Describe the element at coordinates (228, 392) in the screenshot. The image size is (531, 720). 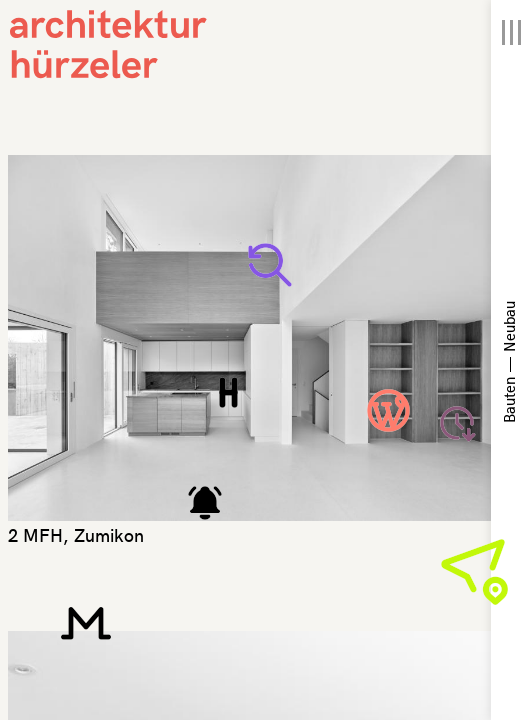
I see `indicates heading or header formatting option` at that location.